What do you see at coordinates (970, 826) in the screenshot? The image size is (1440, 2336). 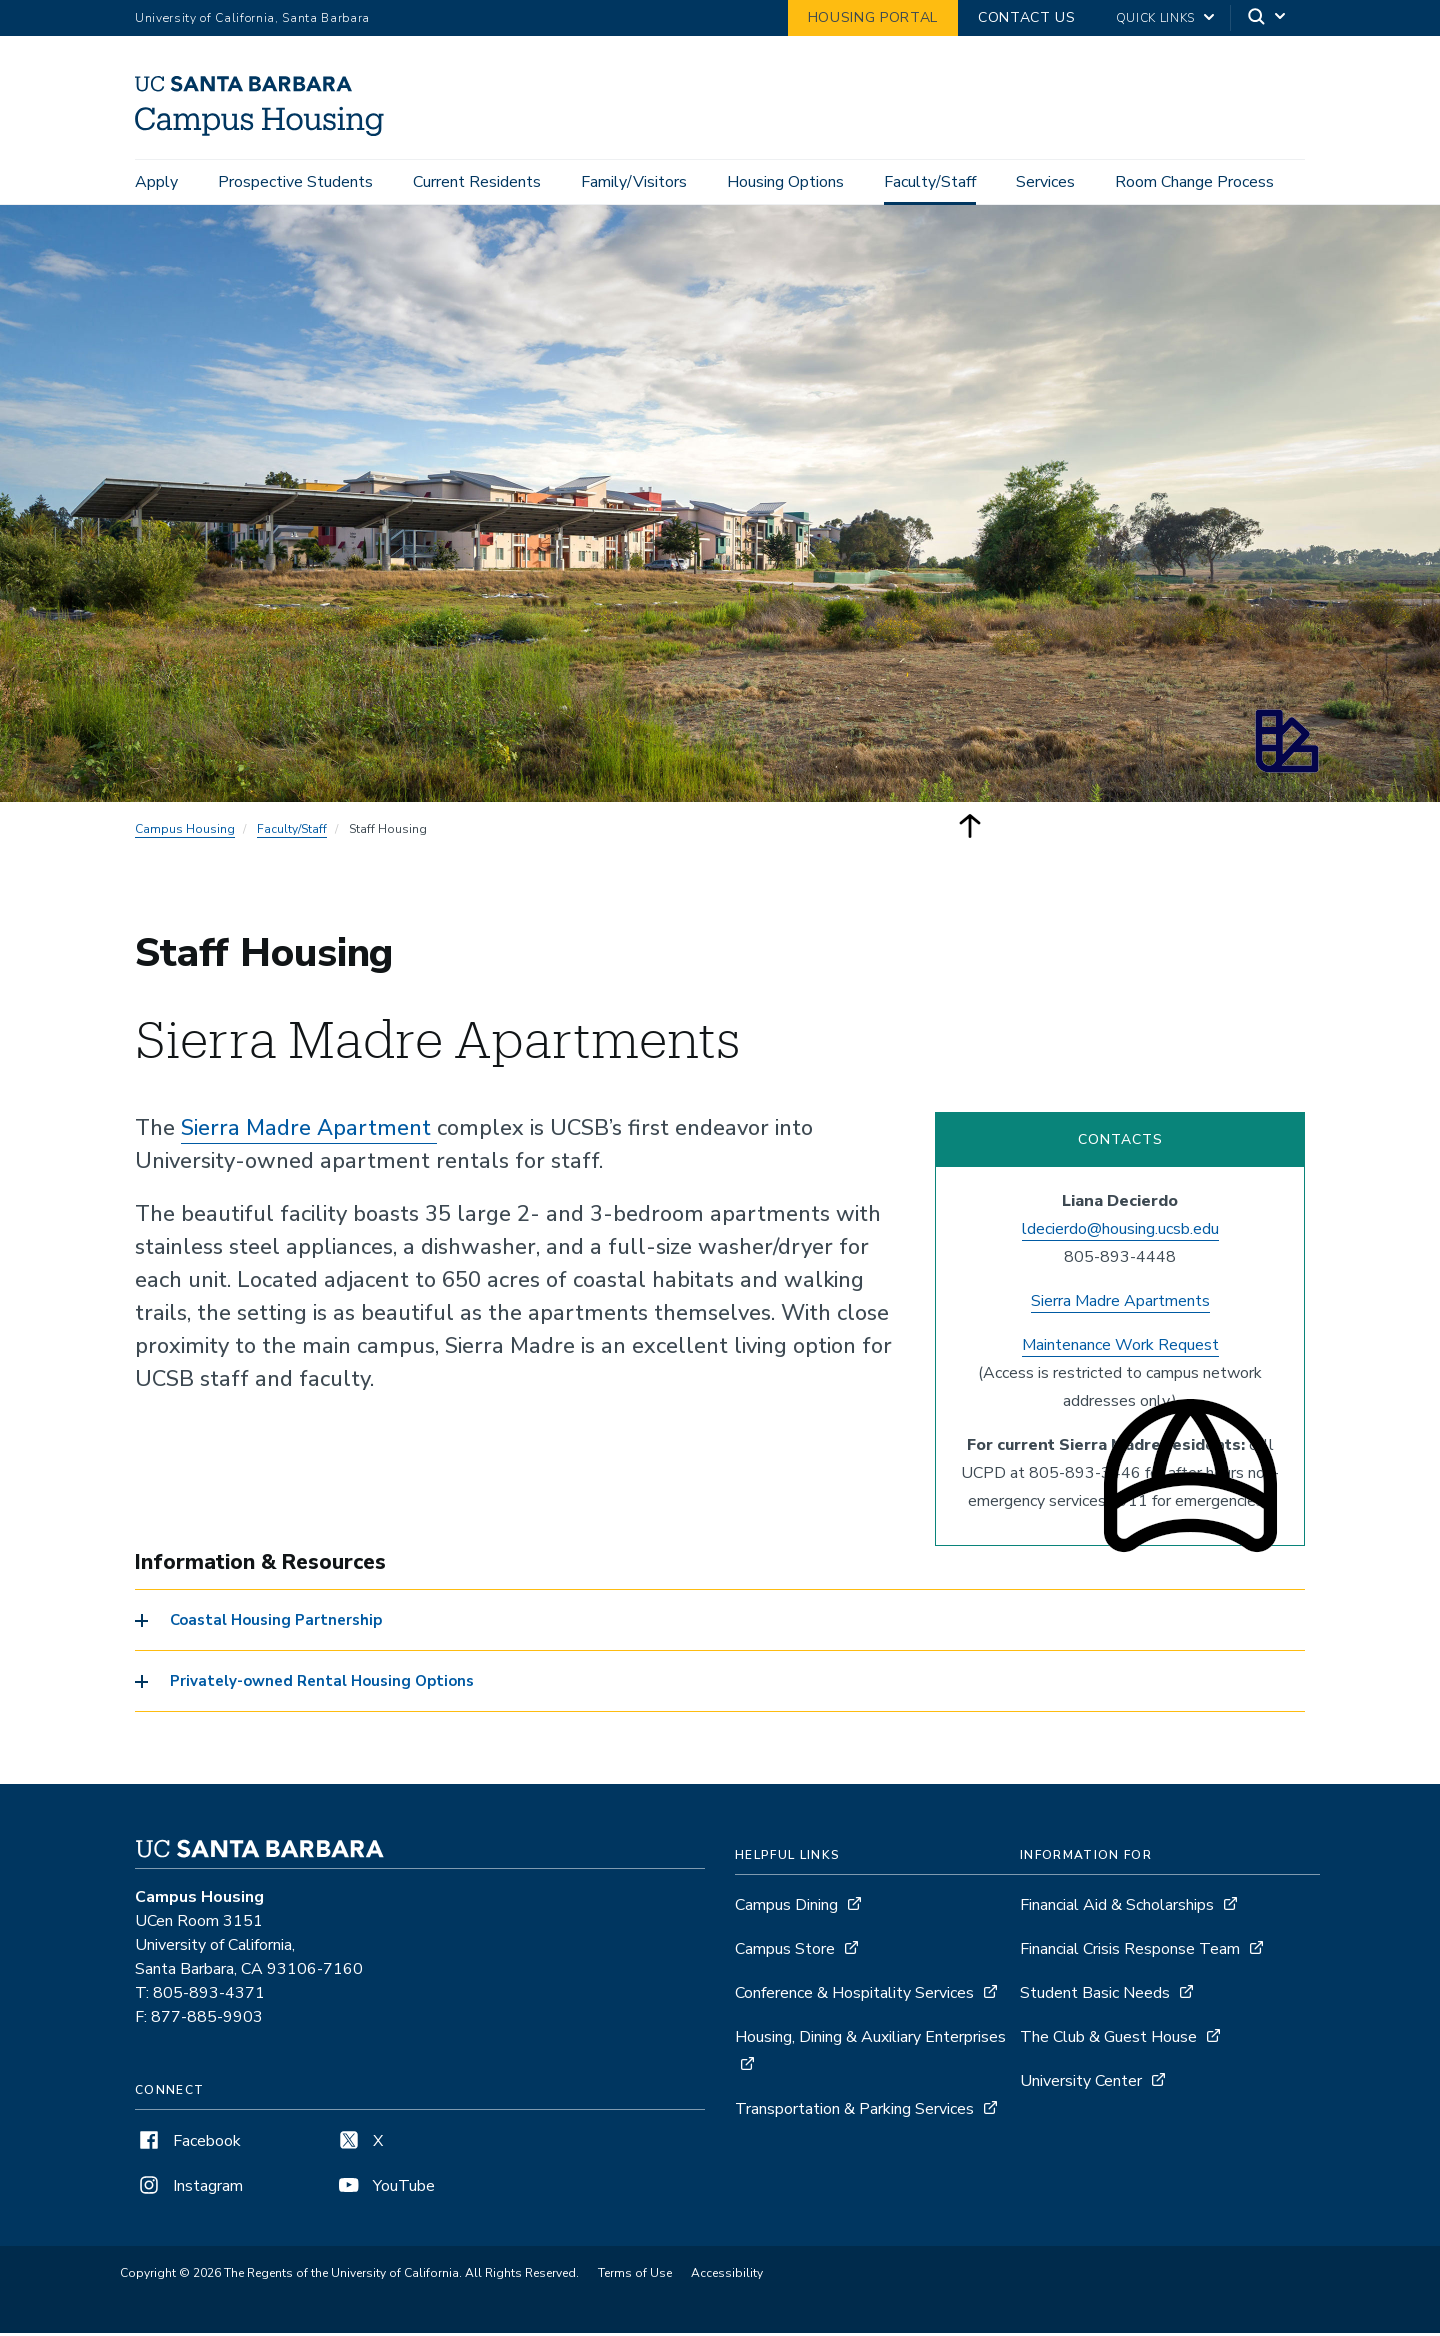 I see `scroll to top of page` at bounding box center [970, 826].